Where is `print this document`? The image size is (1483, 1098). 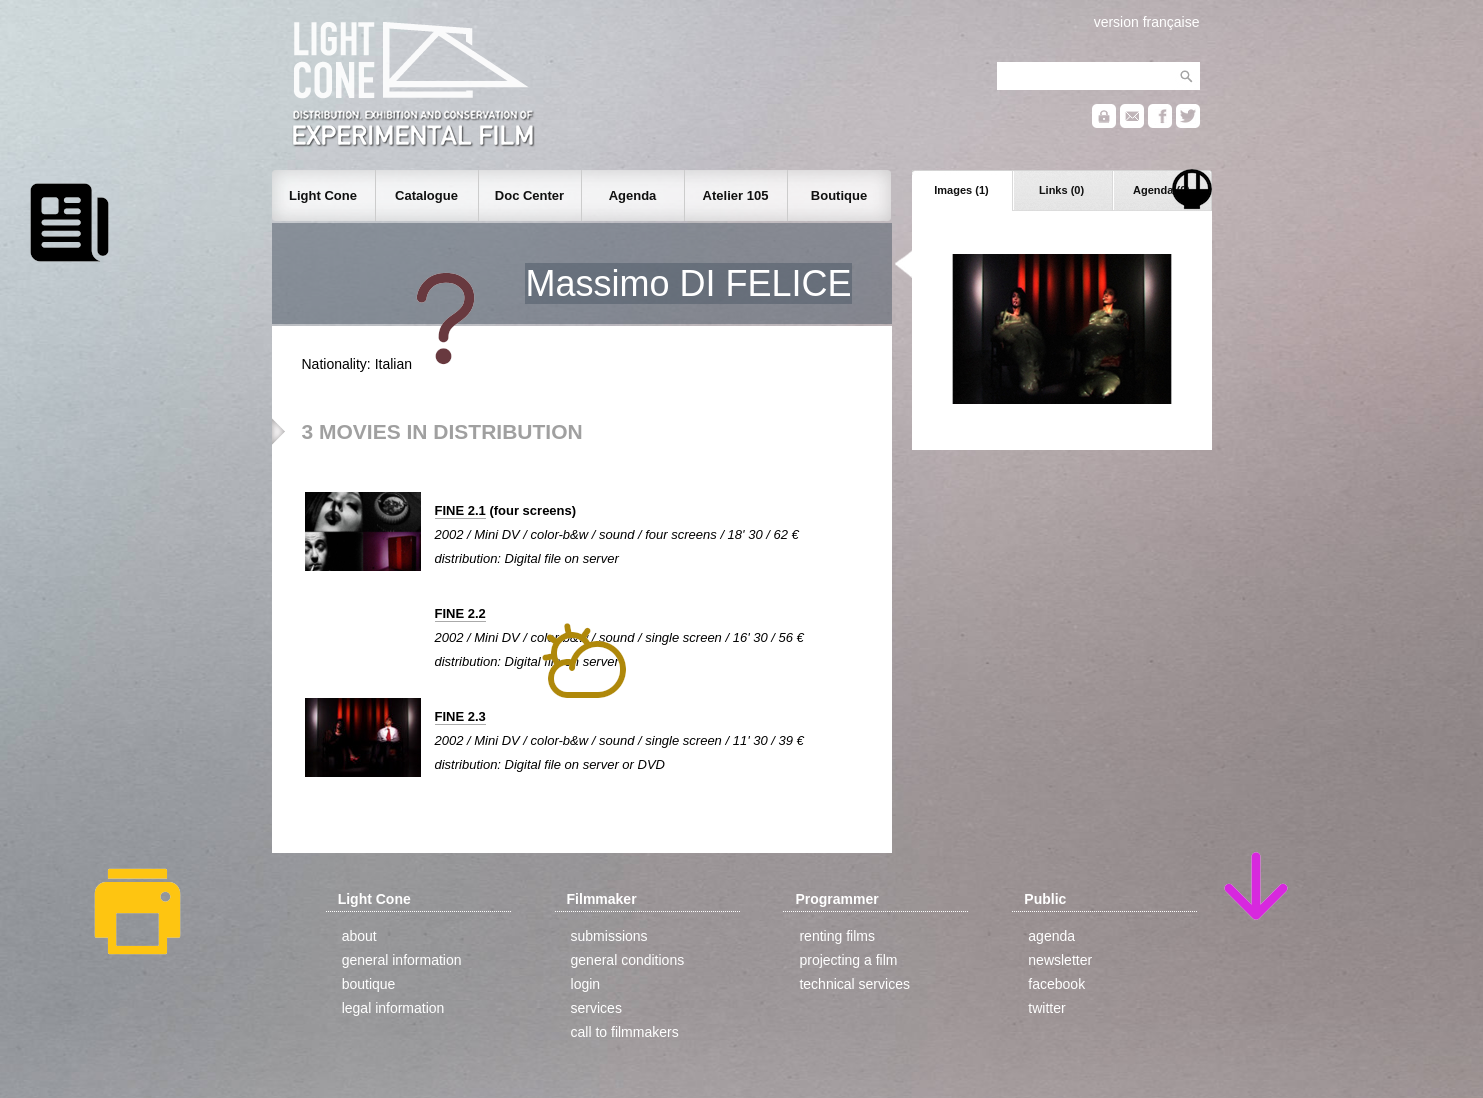
print this document is located at coordinates (137, 911).